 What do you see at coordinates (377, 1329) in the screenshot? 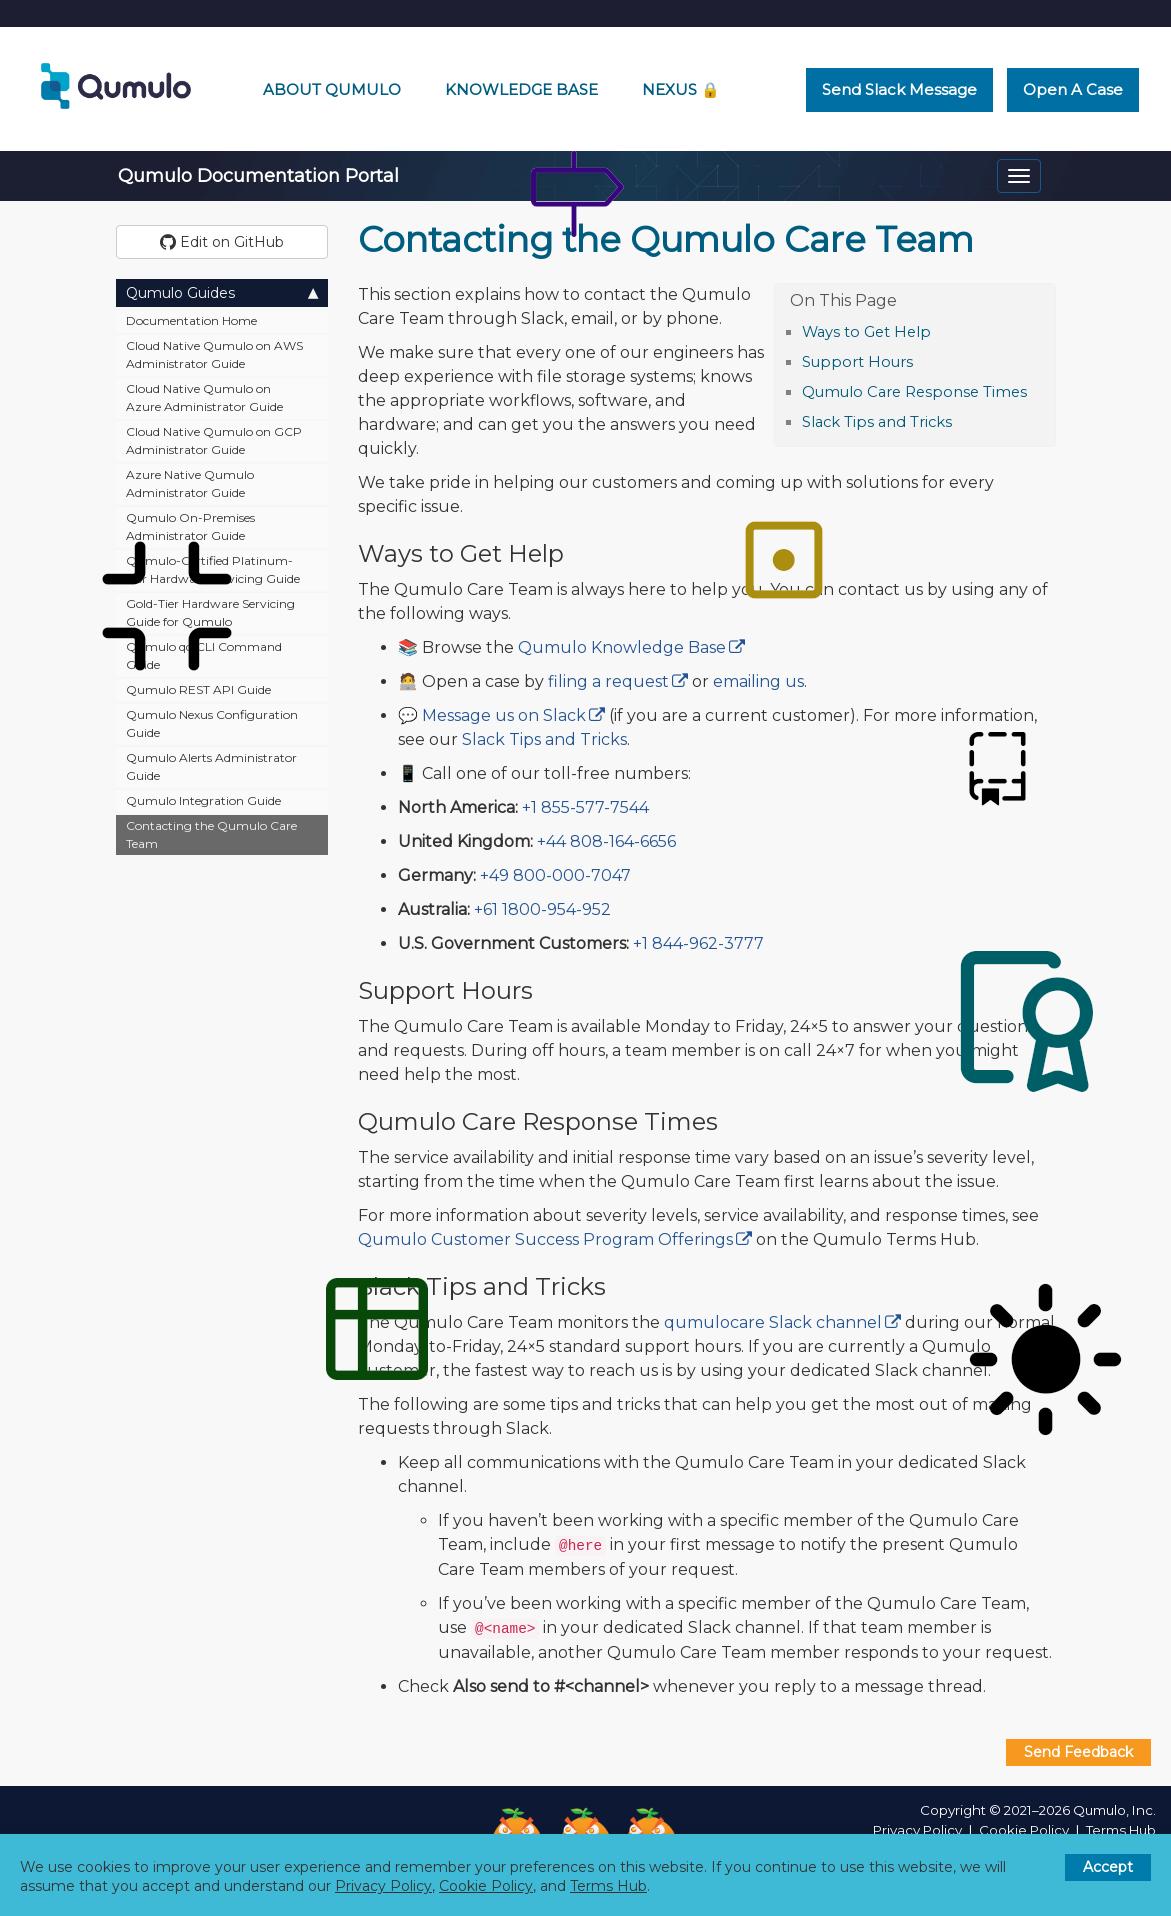
I see `view data in table format` at bounding box center [377, 1329].